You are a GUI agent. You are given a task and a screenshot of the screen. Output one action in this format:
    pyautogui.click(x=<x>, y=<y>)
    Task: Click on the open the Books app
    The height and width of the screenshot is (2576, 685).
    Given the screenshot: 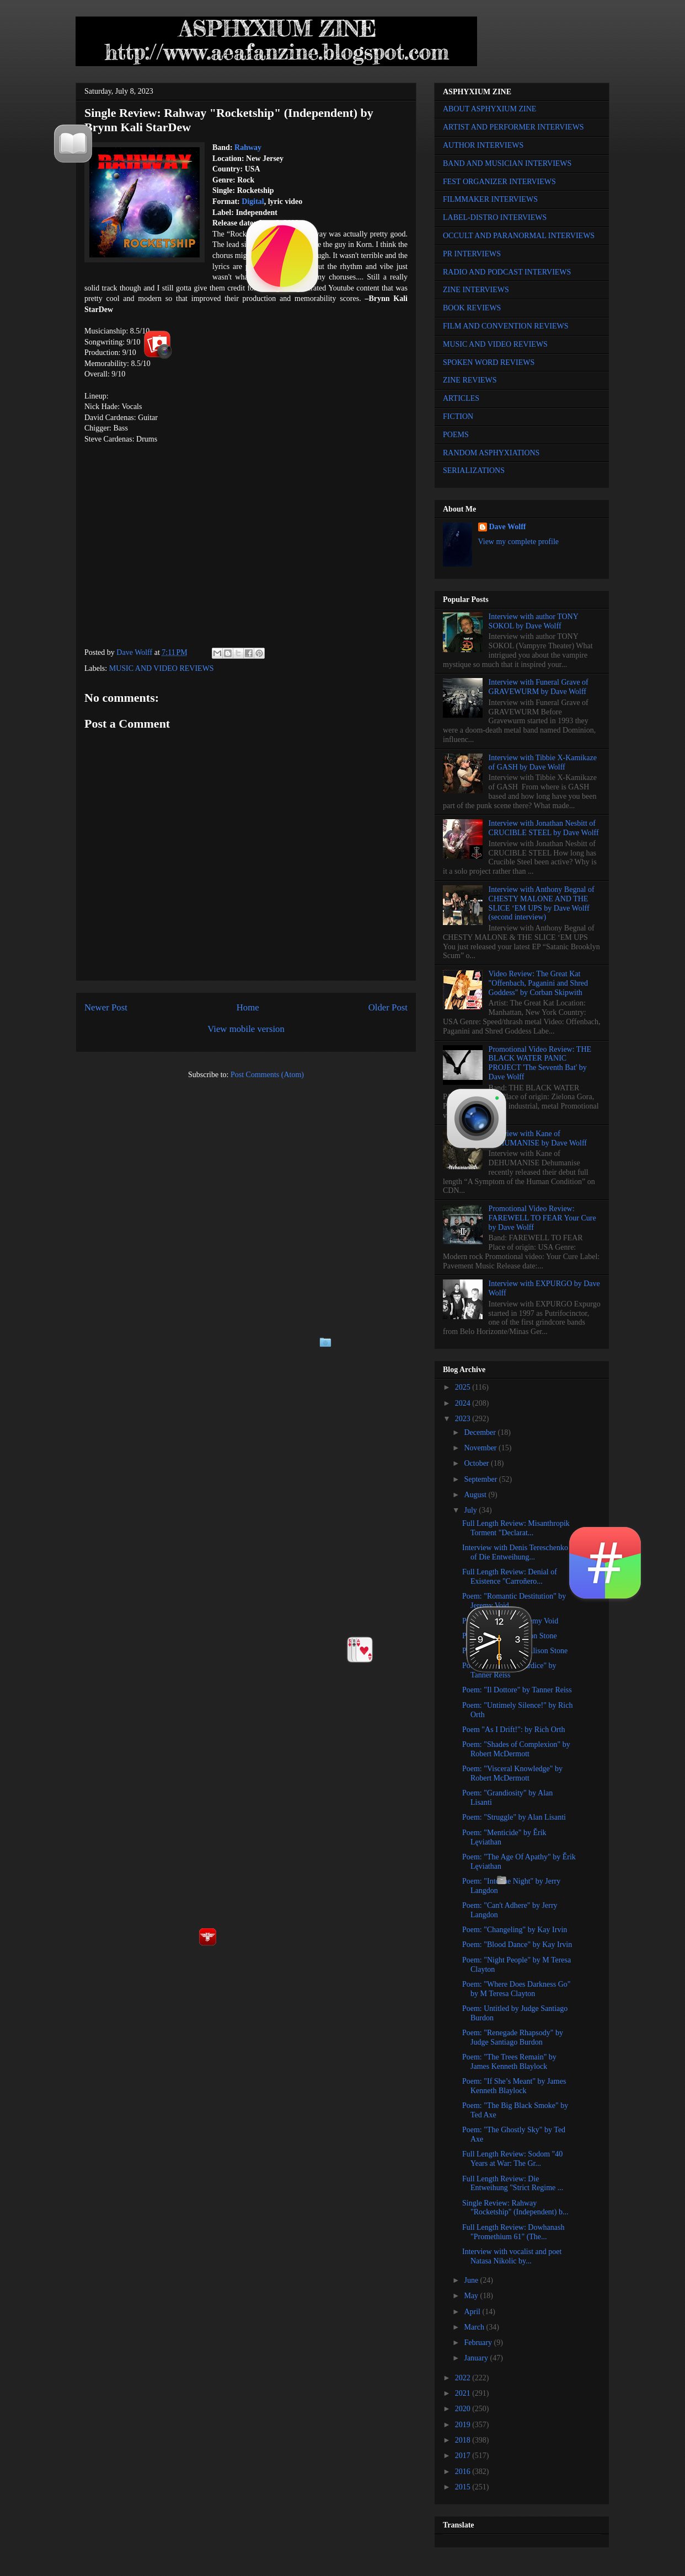 What is the action you would take?
    pyautogui.click(x=73, y=143)
    